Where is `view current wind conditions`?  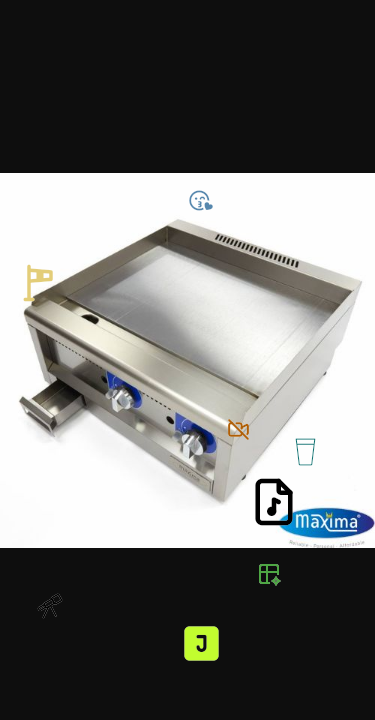 view current wind conditions is located at coordinates (40, 283).